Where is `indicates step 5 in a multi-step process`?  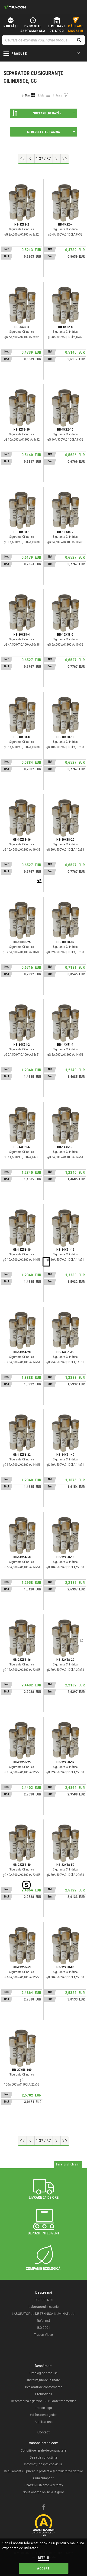 indicates step 5 in a multi-step process is located at coordinates (26, 1885).